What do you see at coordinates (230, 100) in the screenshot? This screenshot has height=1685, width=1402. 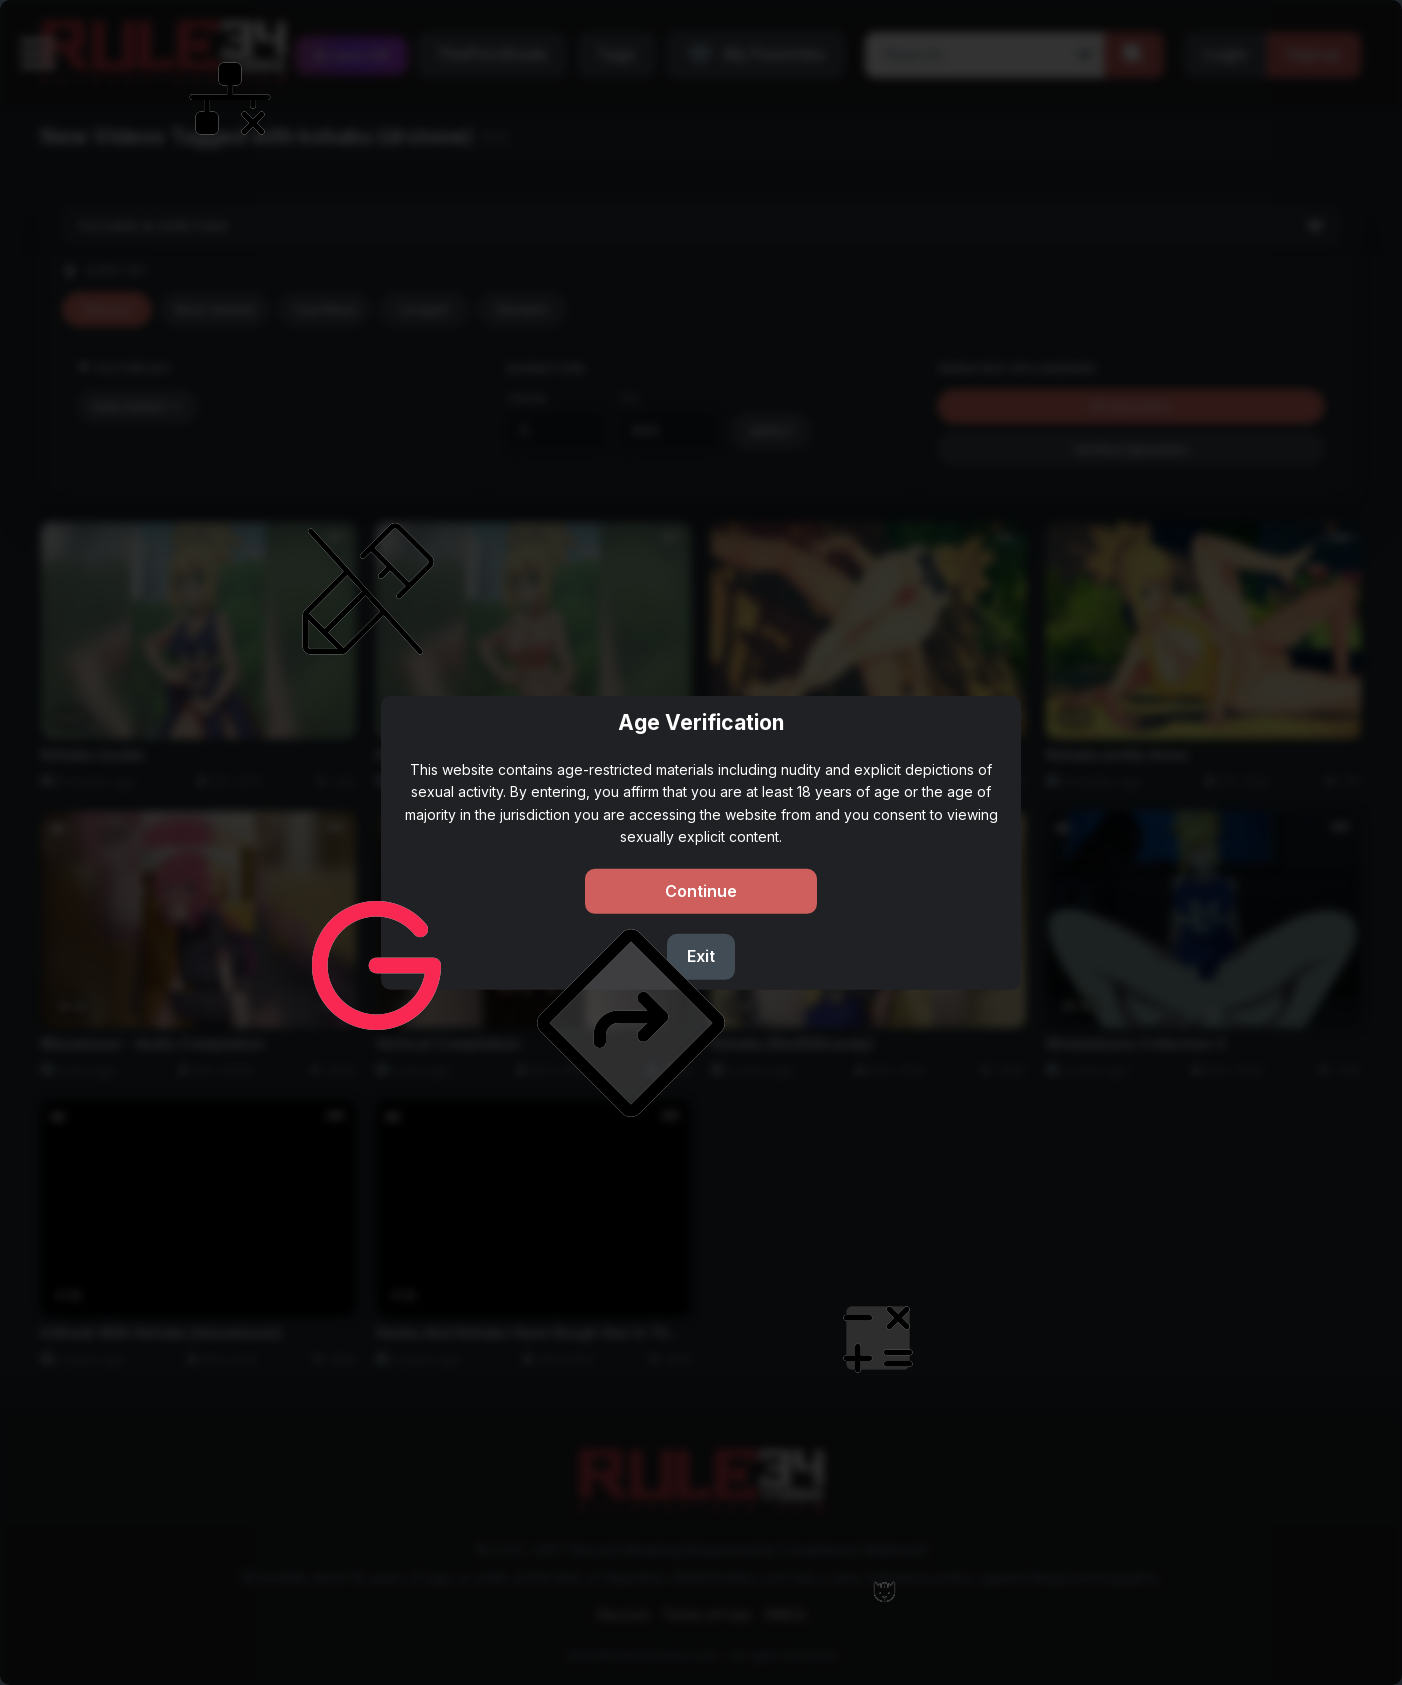 I see `network connection failed or unavailable` at bounding box center [230, 100].